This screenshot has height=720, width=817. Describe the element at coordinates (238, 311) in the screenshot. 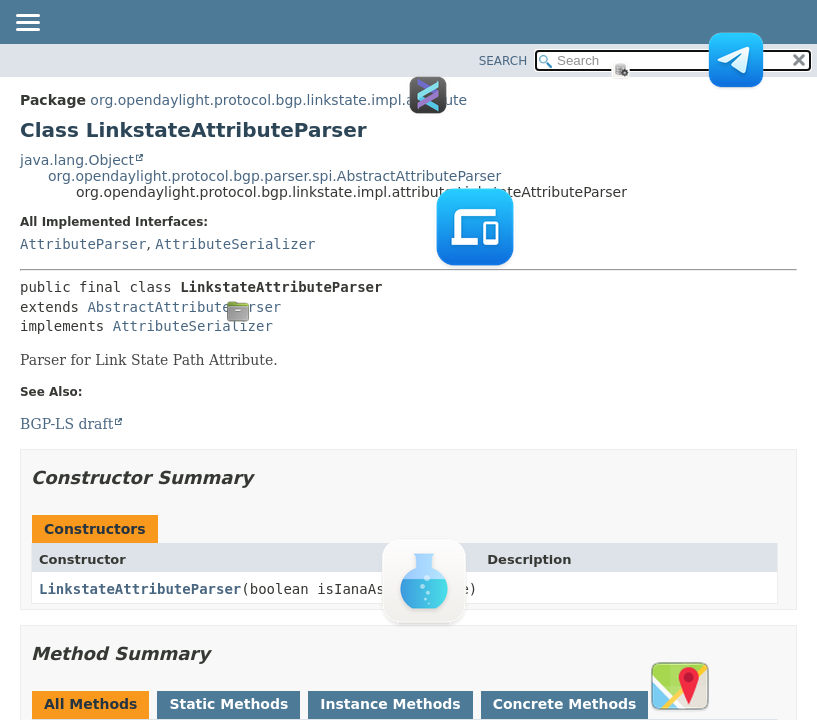

I see `open the file manager application` at that location.